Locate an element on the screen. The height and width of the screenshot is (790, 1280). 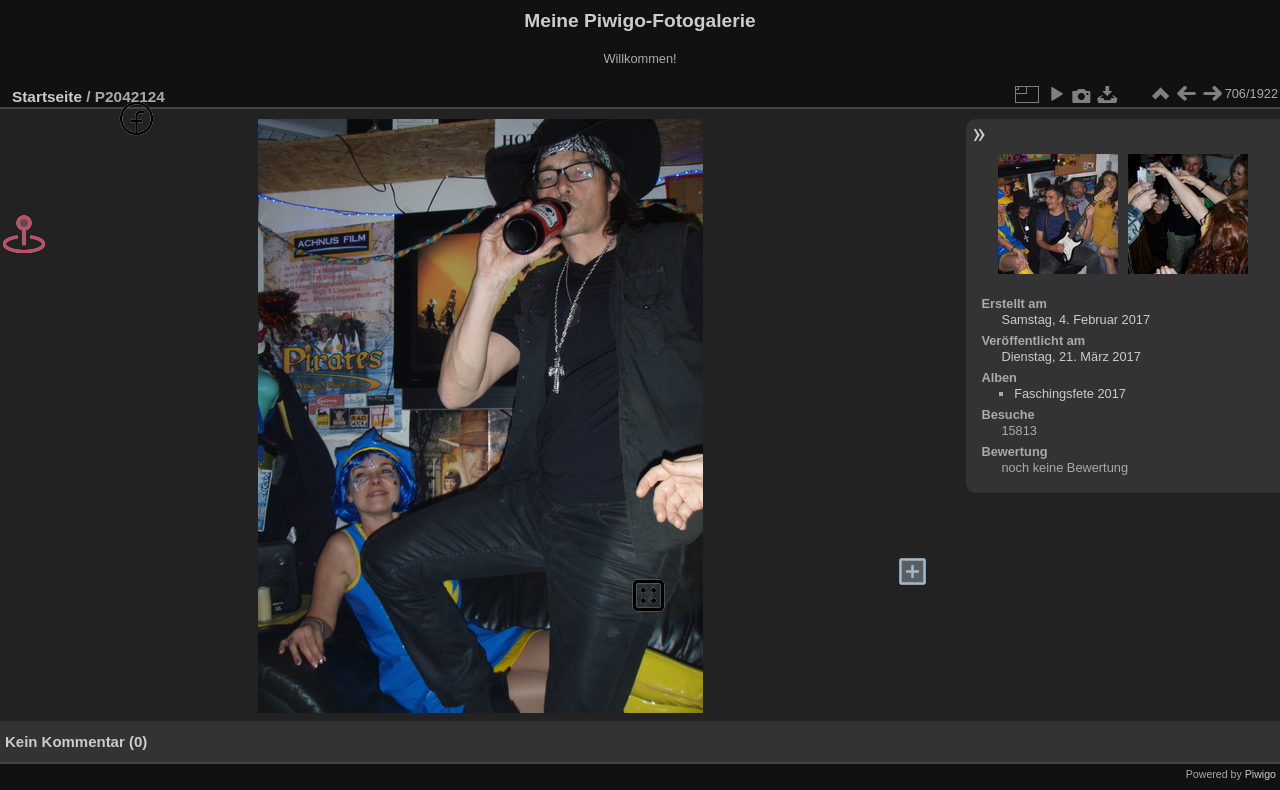
roll or randomize a selection is located at coordinates (648, 595).